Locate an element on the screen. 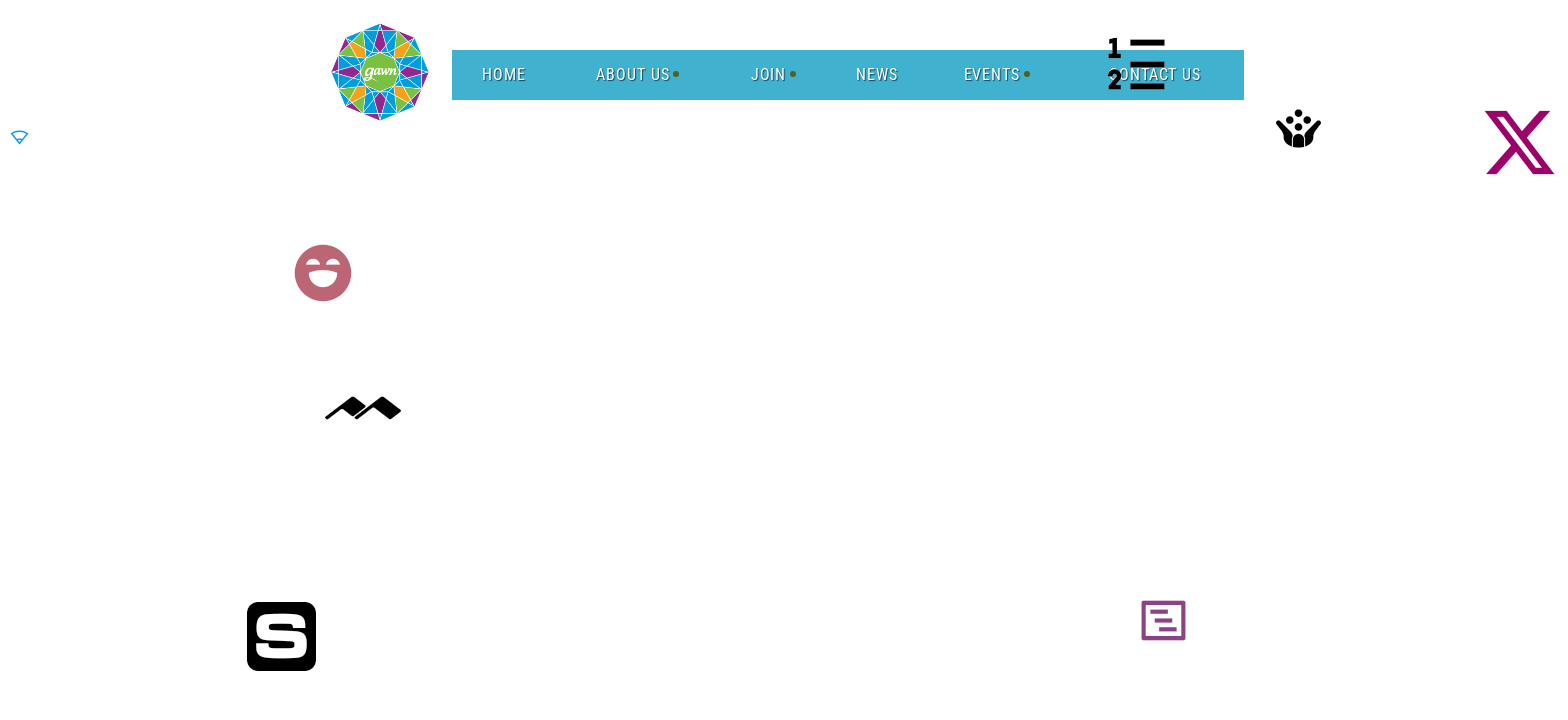 Image resolution: width=1568 pixels, height=720 pixels. indicates weak wifi signal strength is located at coordinates (19, 137).